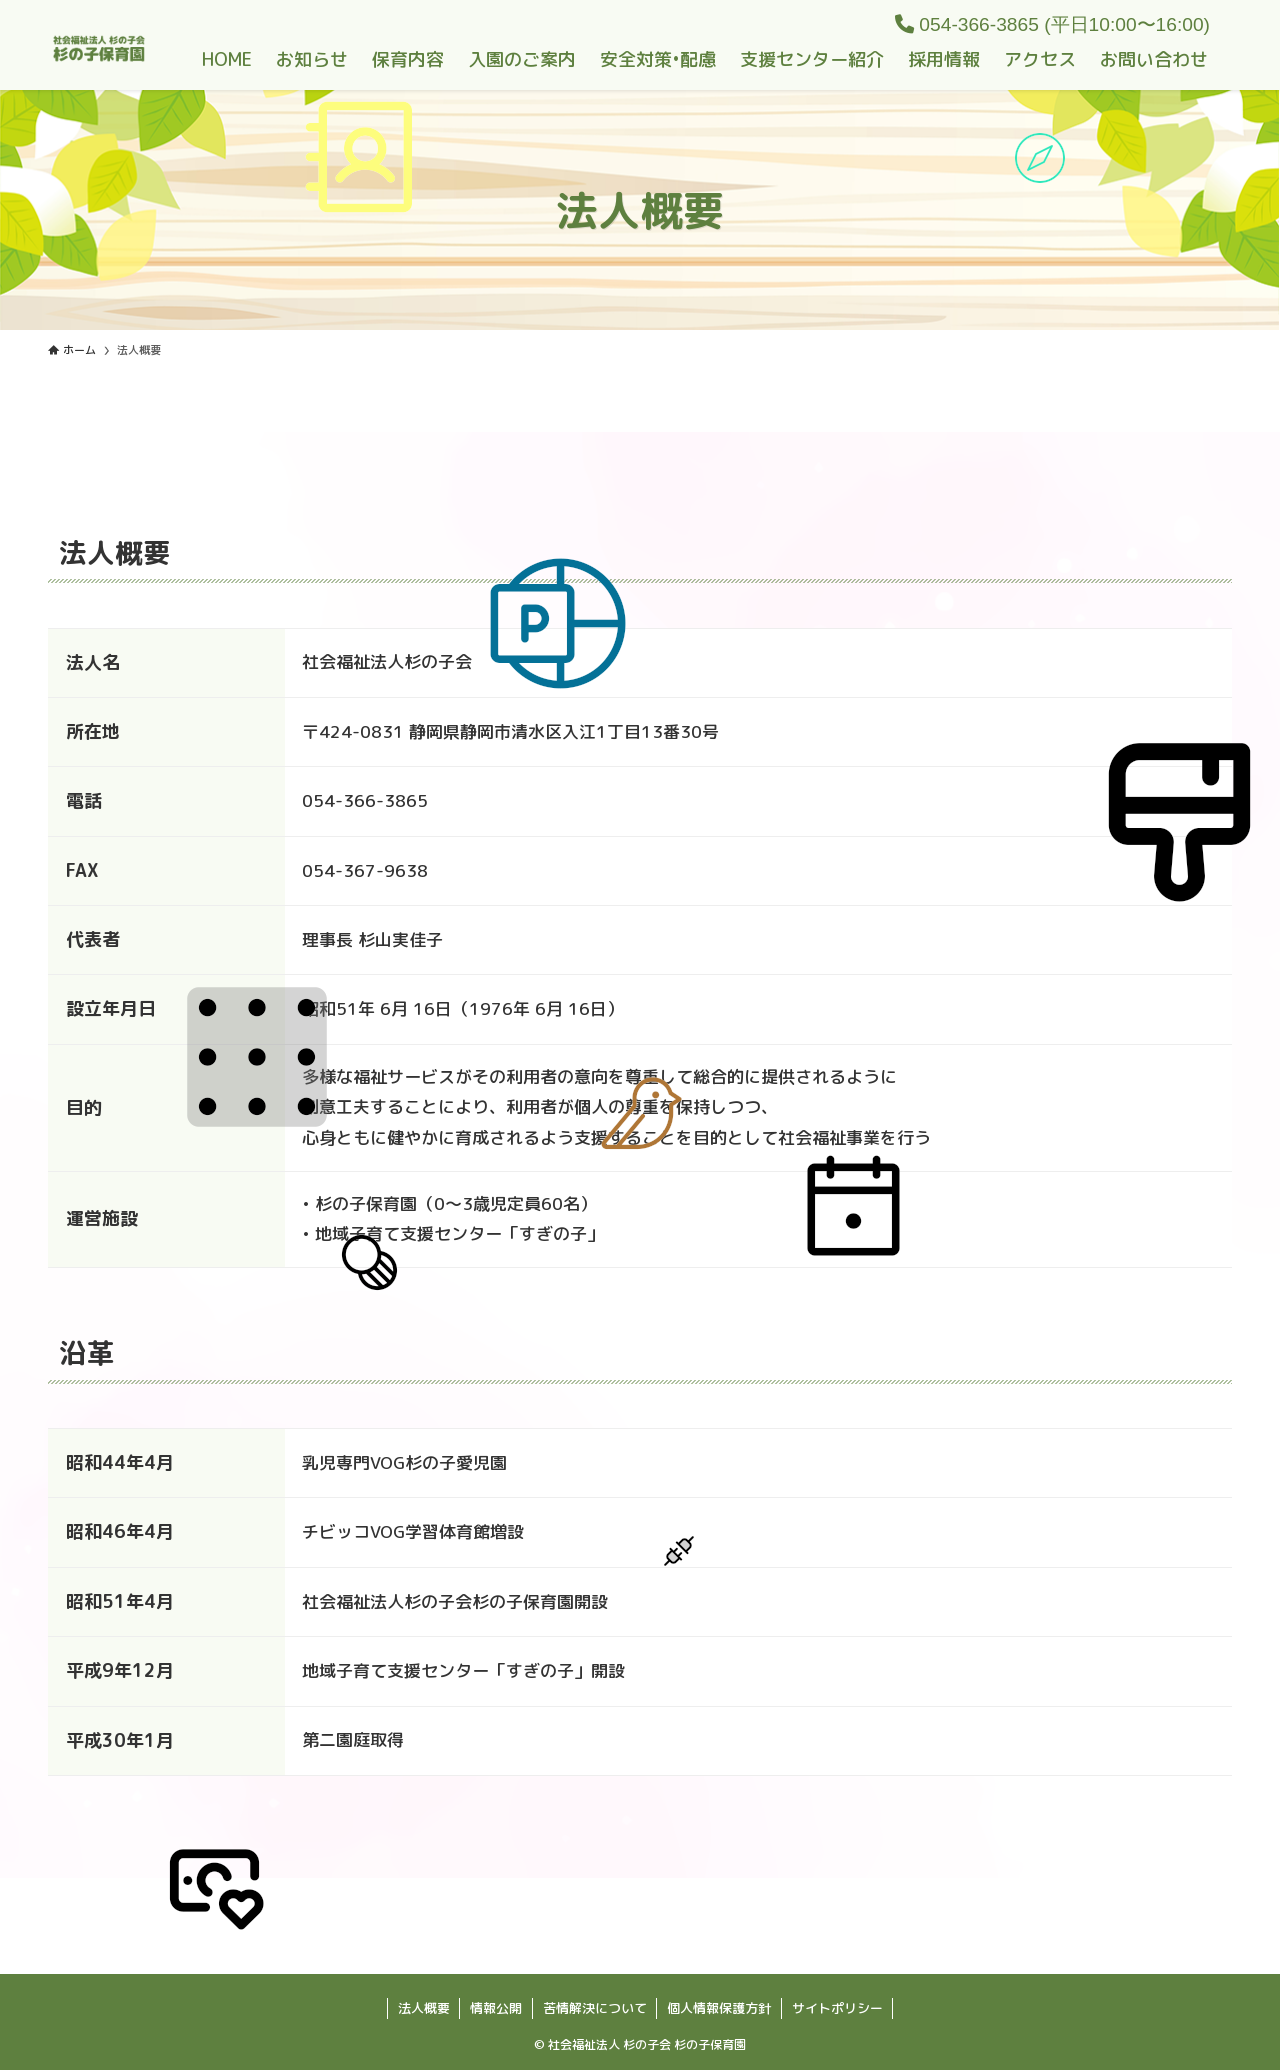 This screenshot has height=2070, width=1280. Describe the element at coordinates (214, 1880) in the screenshot. I see `donate or make a charitable contribution` at that location.